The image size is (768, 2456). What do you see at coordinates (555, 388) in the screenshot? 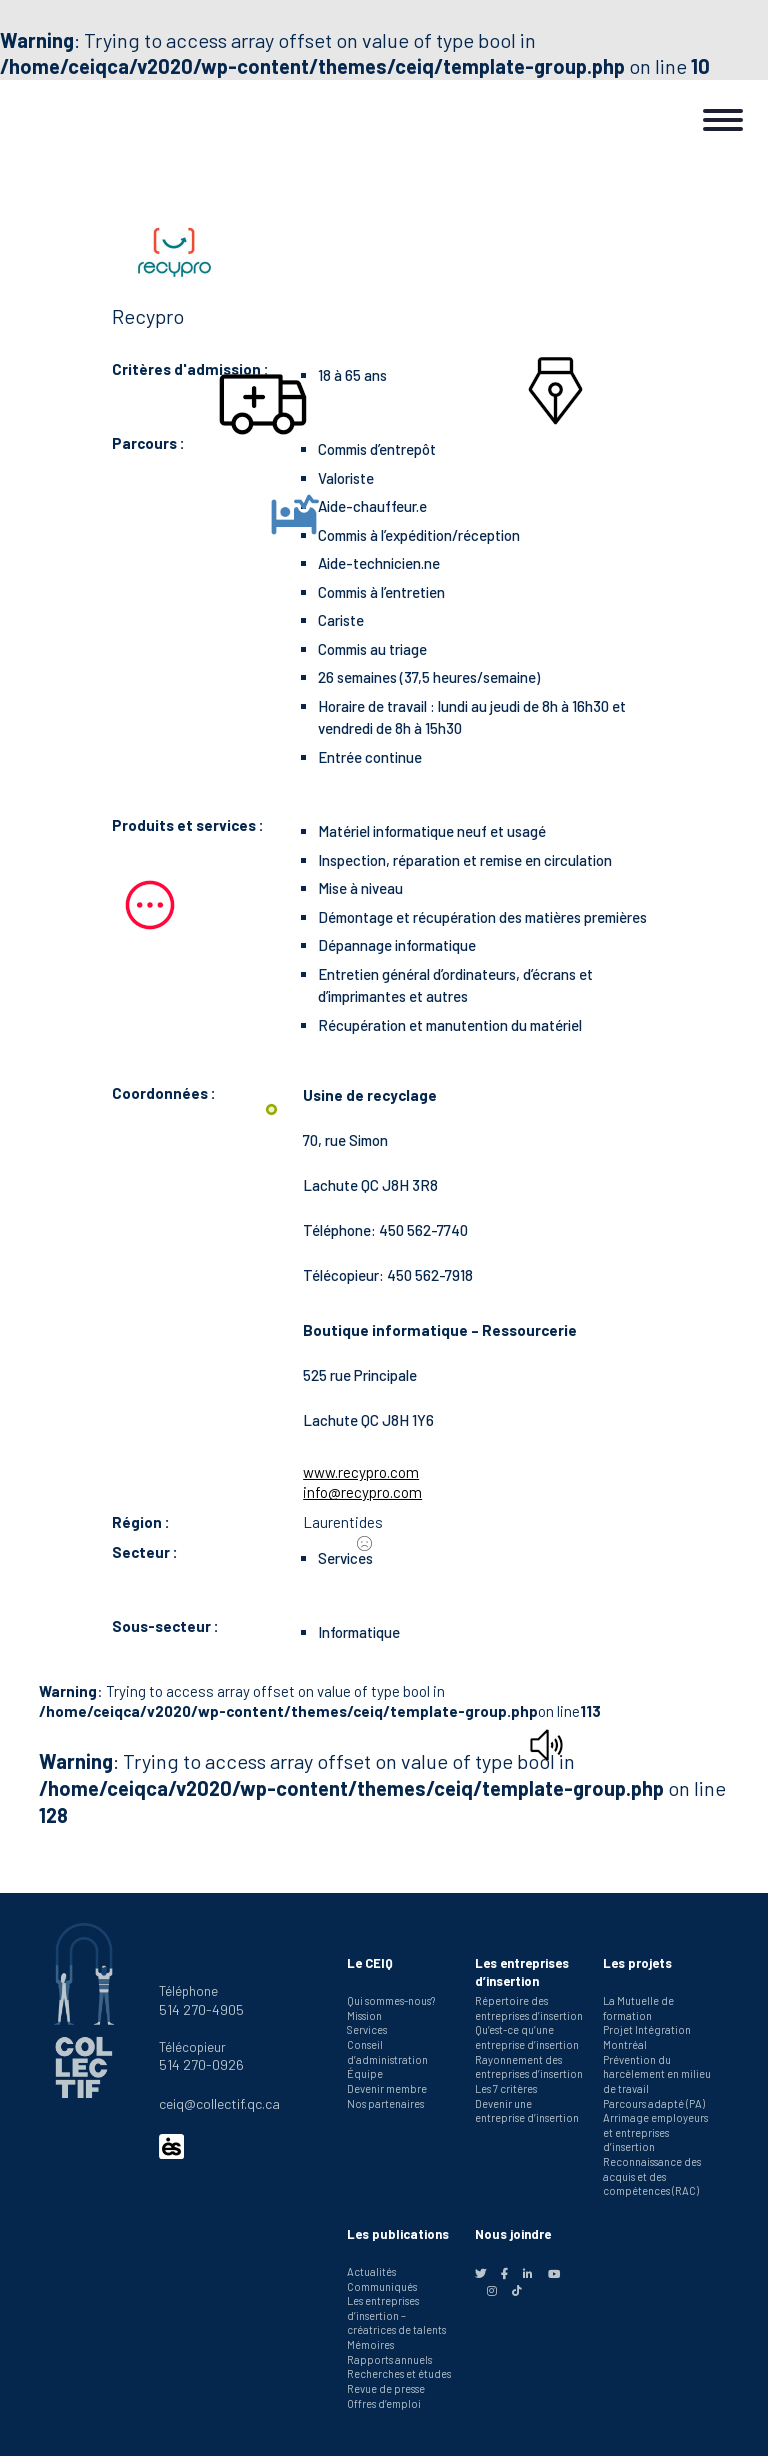
I see `access drawing or illustration tools` at bounding box center [555, 388].